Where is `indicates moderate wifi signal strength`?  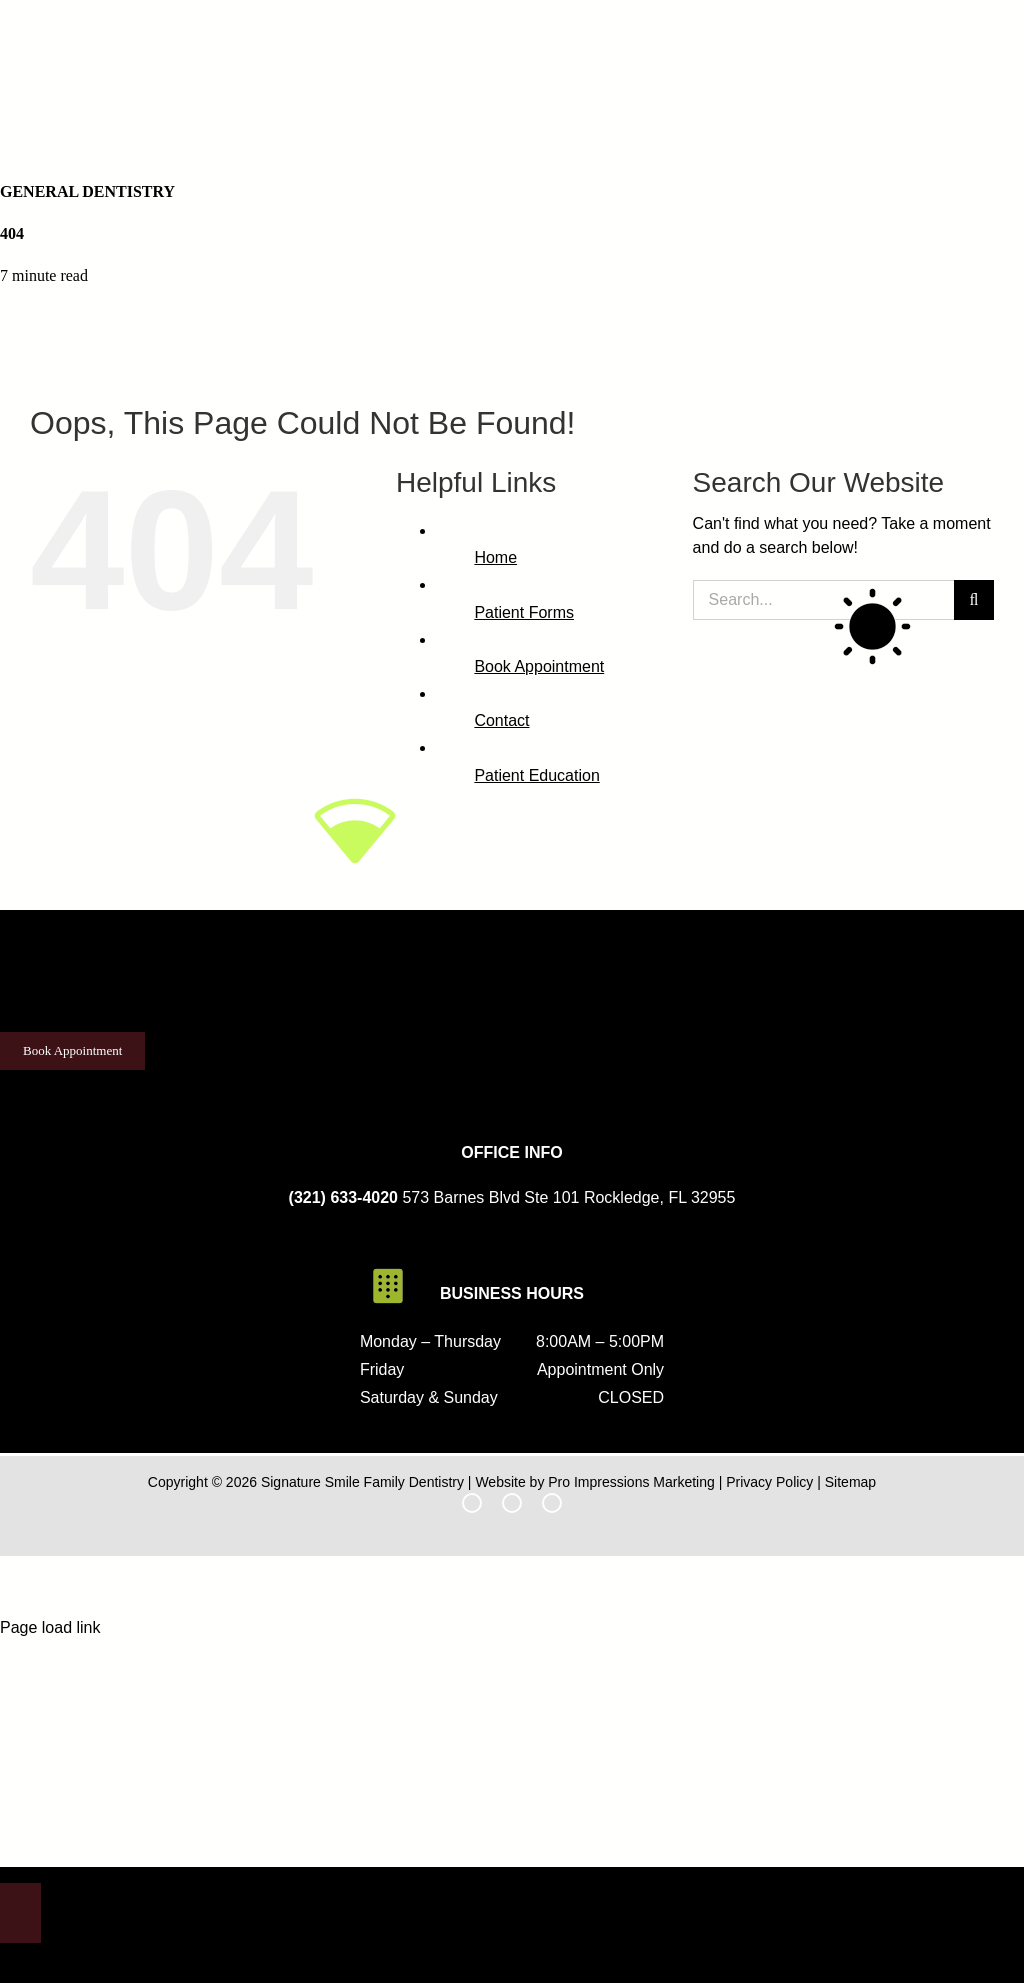 indicates moderate wifi signal strength is located at coordinates (355, 831).